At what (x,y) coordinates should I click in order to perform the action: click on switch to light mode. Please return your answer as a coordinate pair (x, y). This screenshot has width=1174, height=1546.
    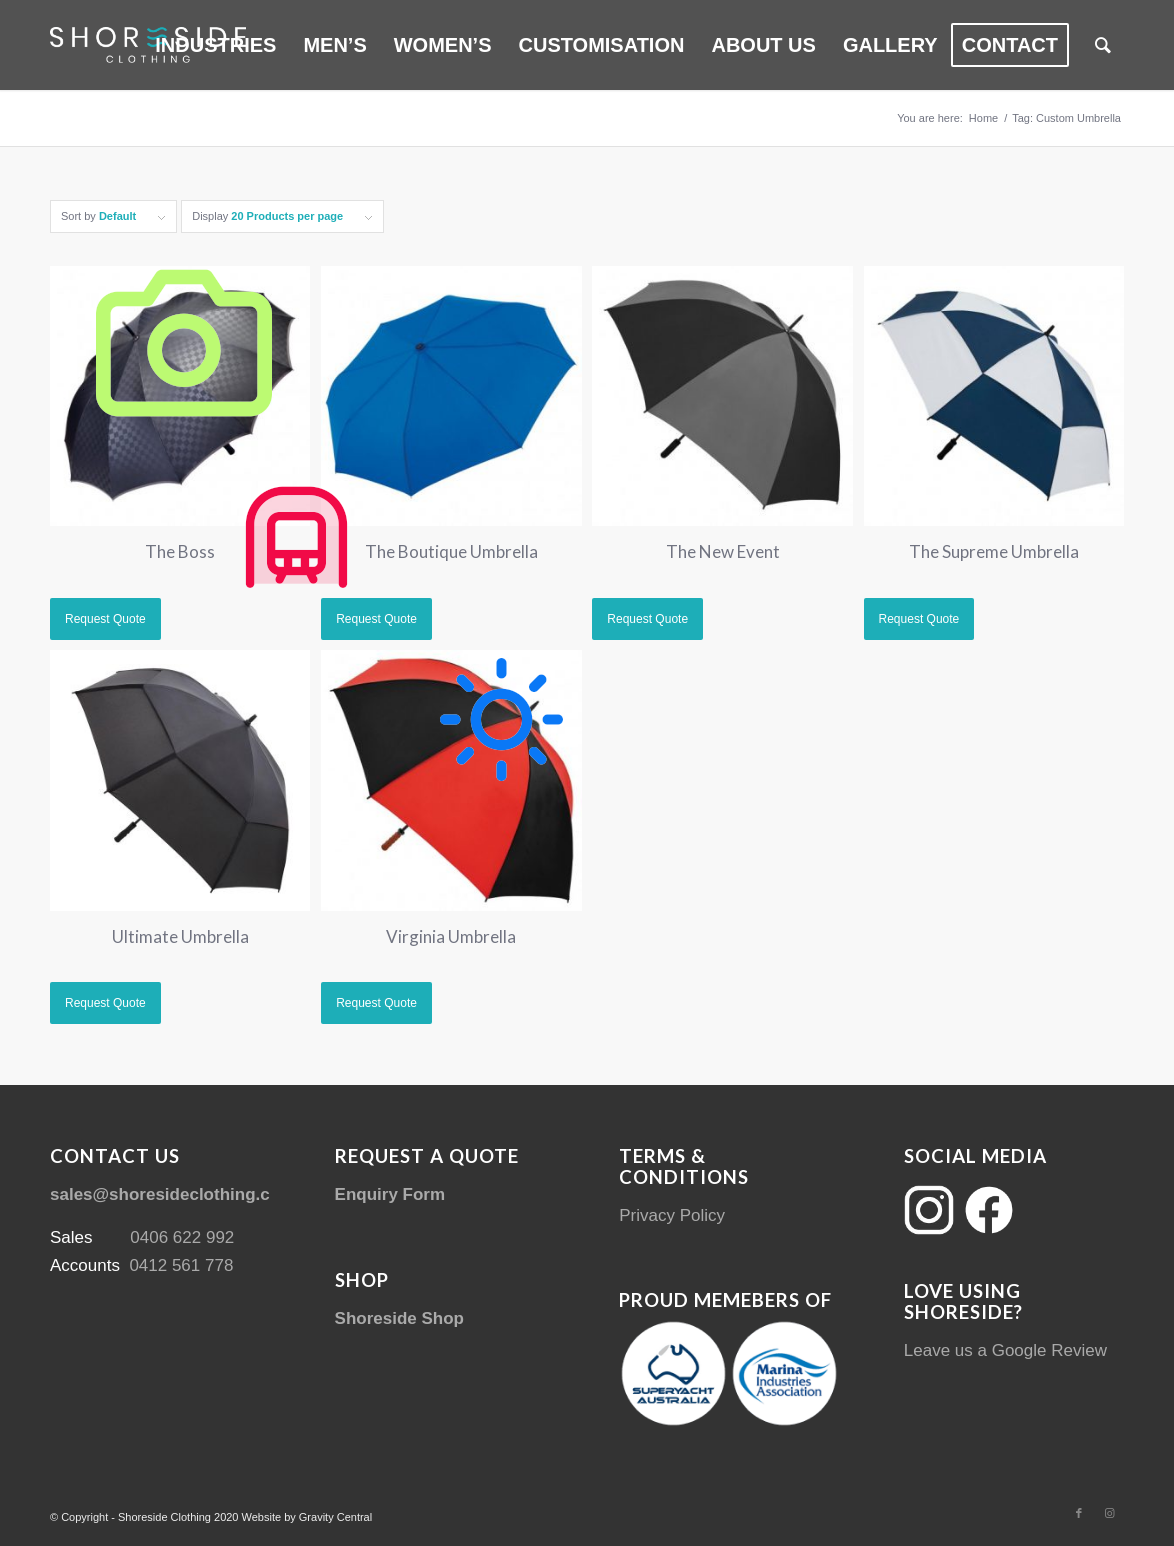
    Looking at the image, I should click on (501, 719).